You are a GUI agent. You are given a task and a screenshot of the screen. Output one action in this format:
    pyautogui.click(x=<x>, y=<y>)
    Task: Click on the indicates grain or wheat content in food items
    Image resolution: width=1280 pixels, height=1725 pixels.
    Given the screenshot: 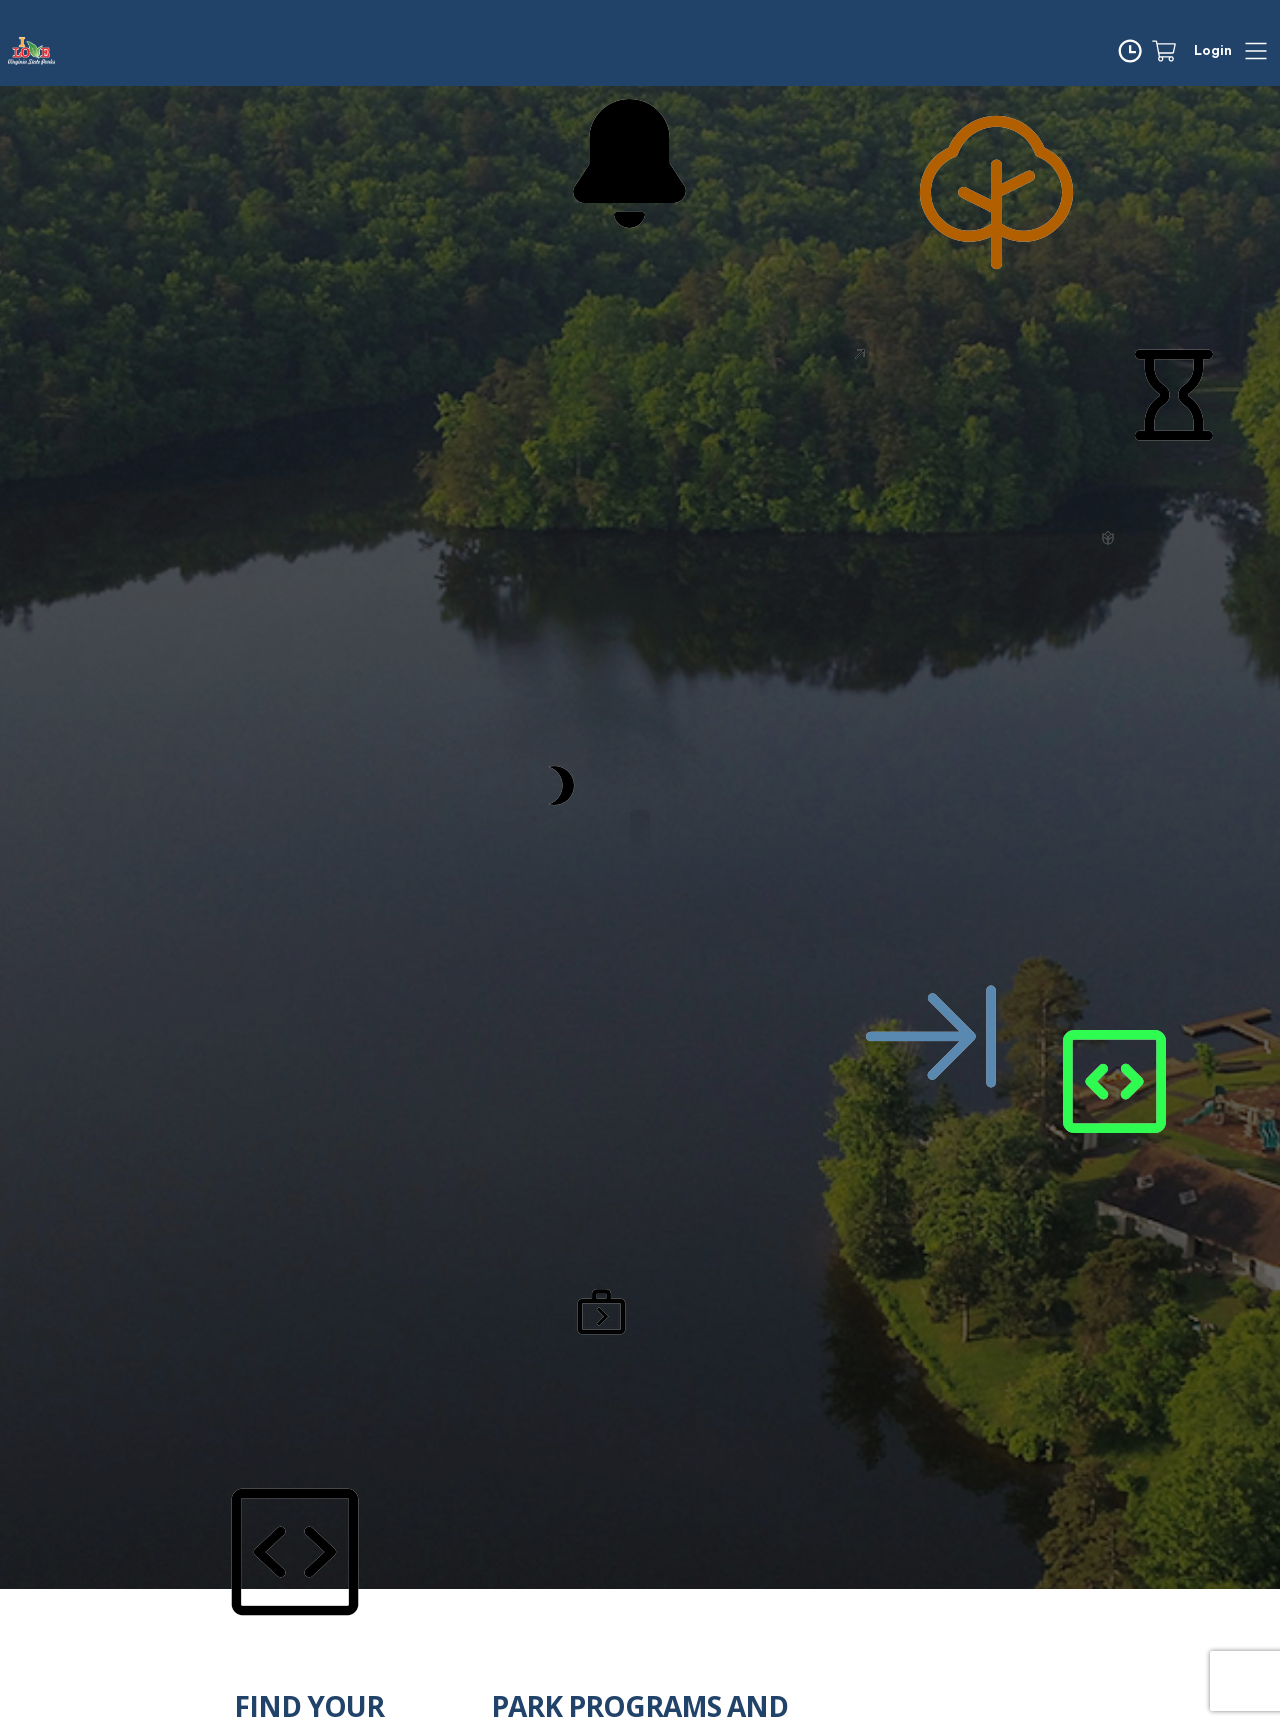 What is the action you would take?
    pyautogui.click(x=1108, y=538)
    